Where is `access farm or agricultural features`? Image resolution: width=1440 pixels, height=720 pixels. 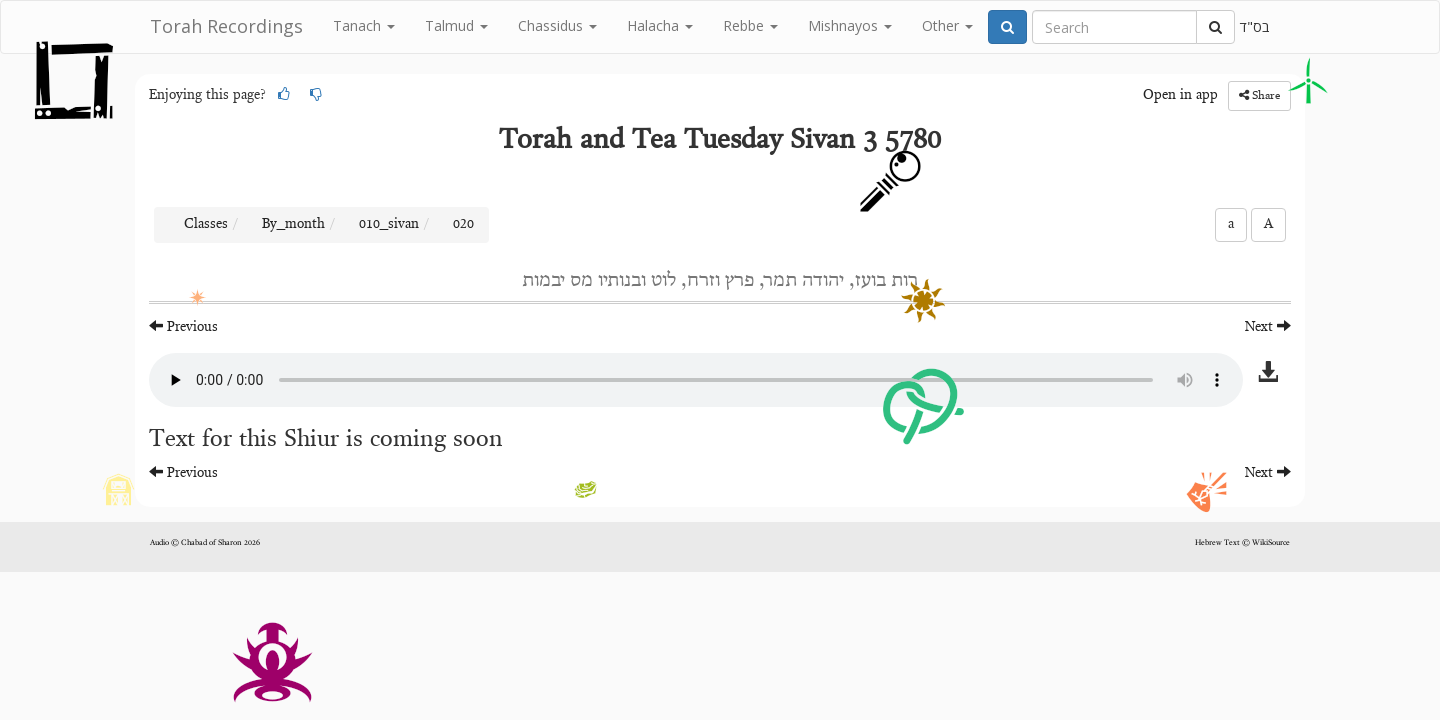 access farm or agricultural features is located at coordinates (118, 489).